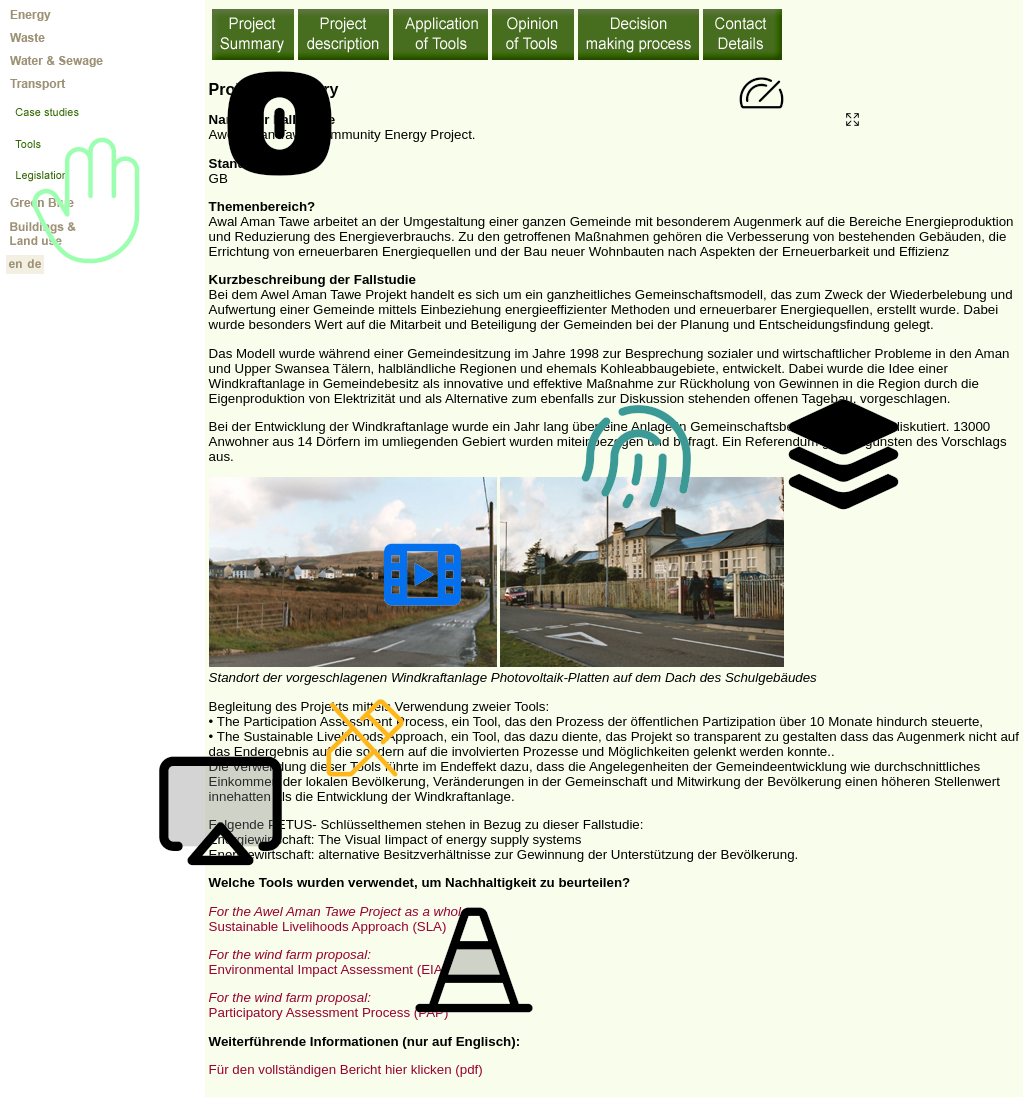  I want to click on stop or pause an action, so click(90, 200).